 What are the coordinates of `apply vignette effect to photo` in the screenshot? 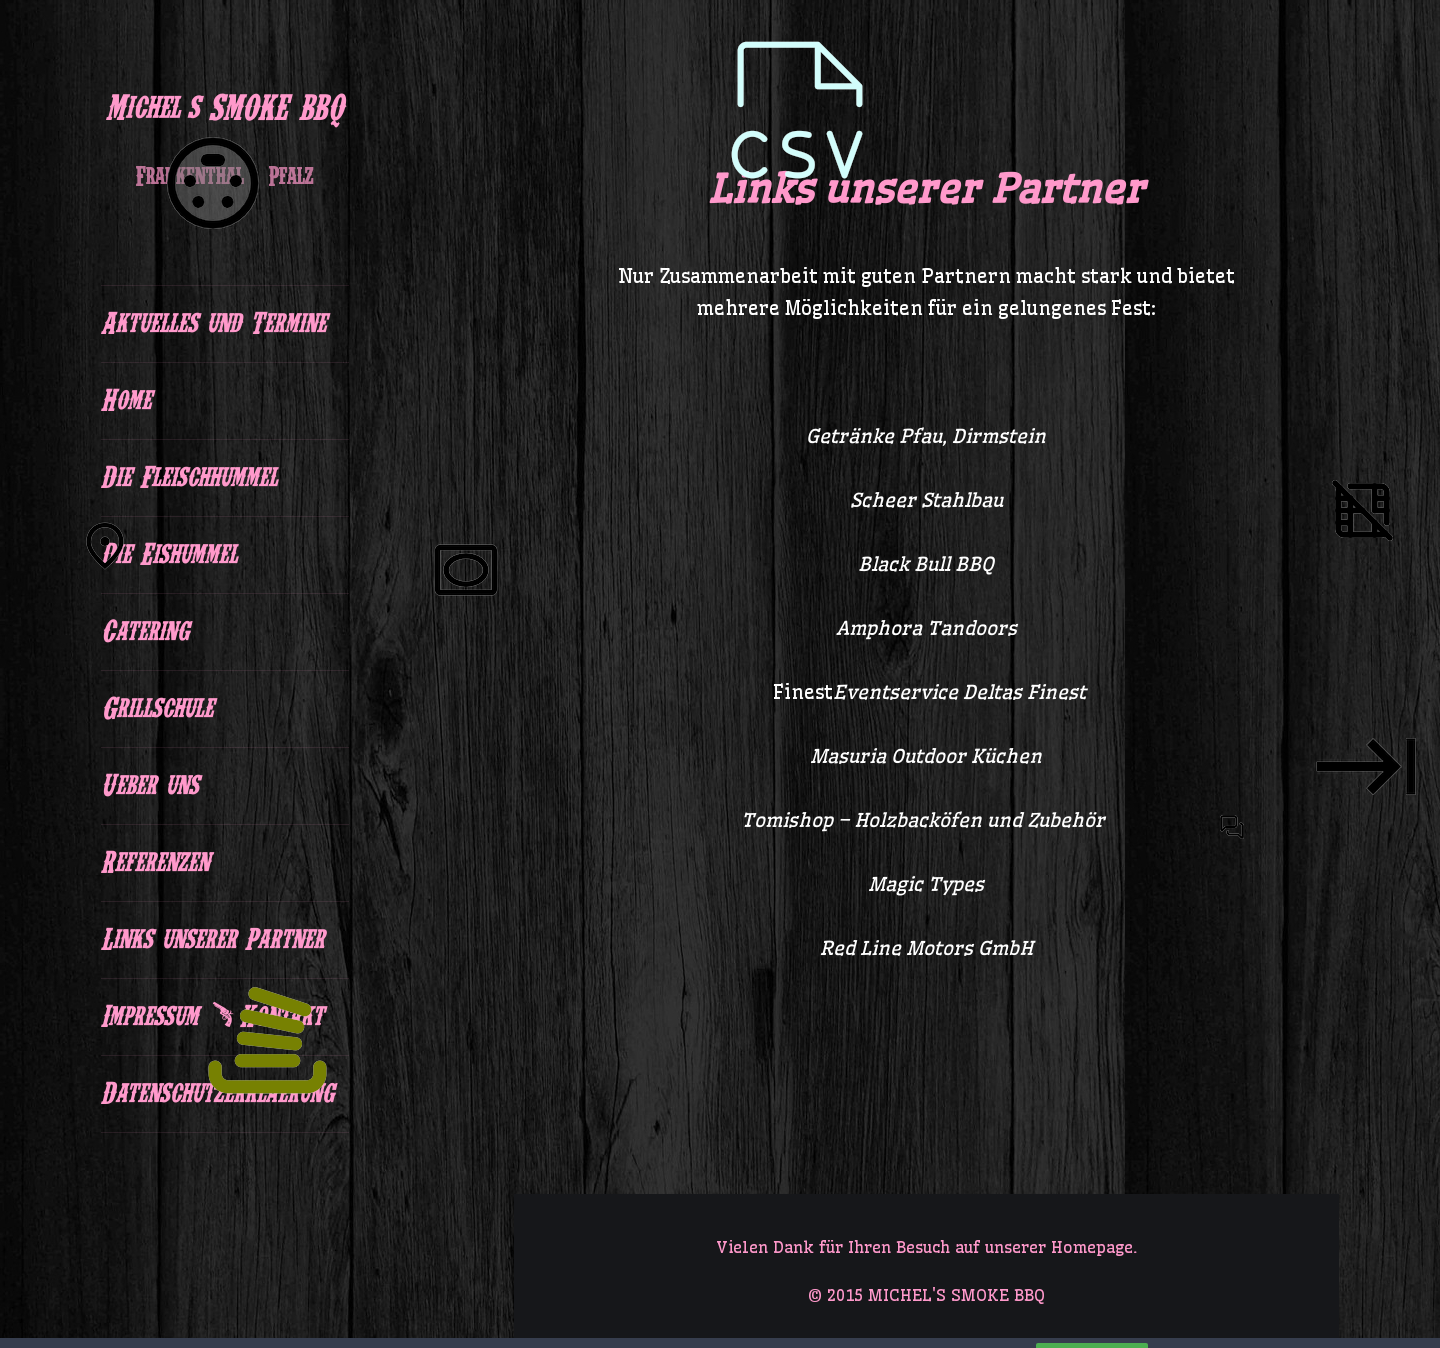 It's located at (466, 570).